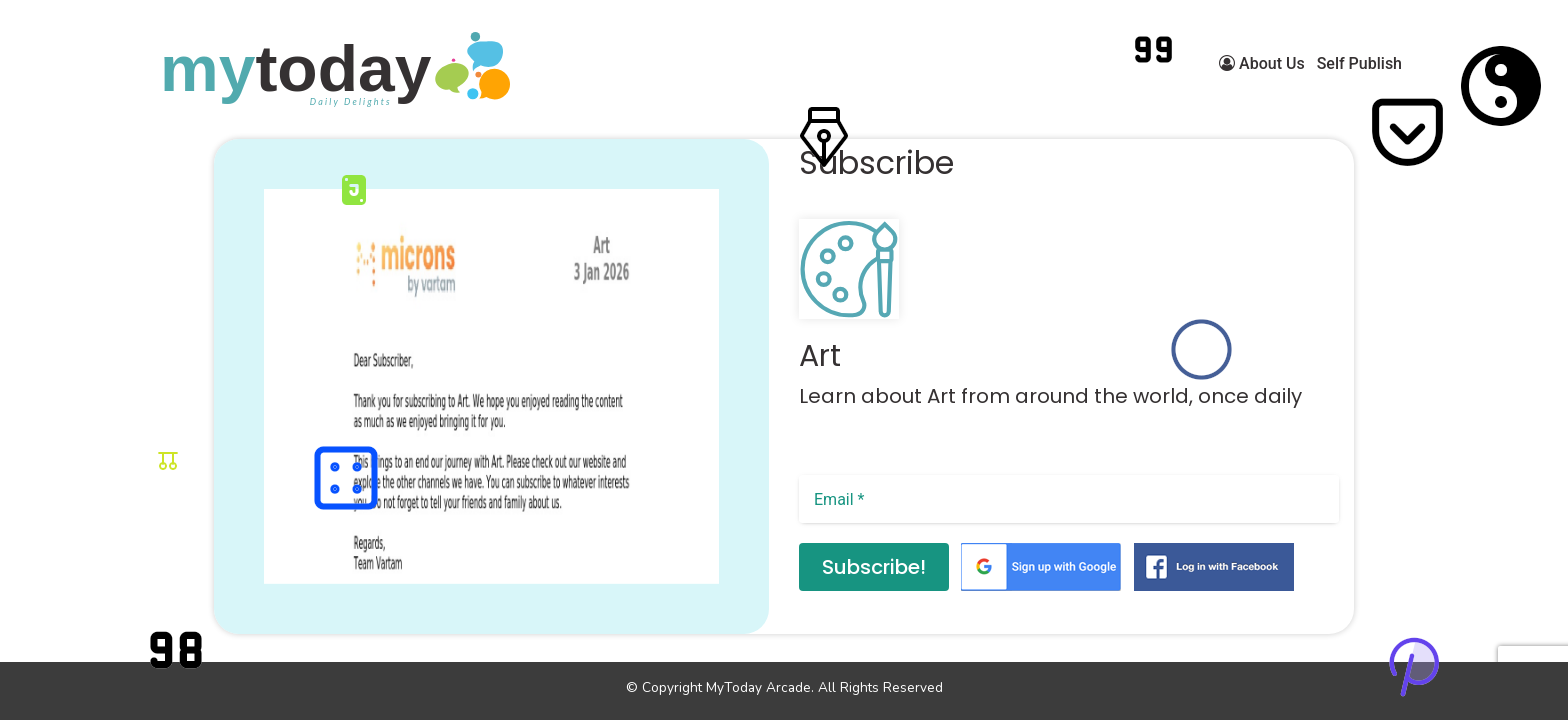 This screenshot has height=720, width=1568. Describe the element at coordinates (346, 478) in the screenshot. I see `randomize or shuffle content` at that location.